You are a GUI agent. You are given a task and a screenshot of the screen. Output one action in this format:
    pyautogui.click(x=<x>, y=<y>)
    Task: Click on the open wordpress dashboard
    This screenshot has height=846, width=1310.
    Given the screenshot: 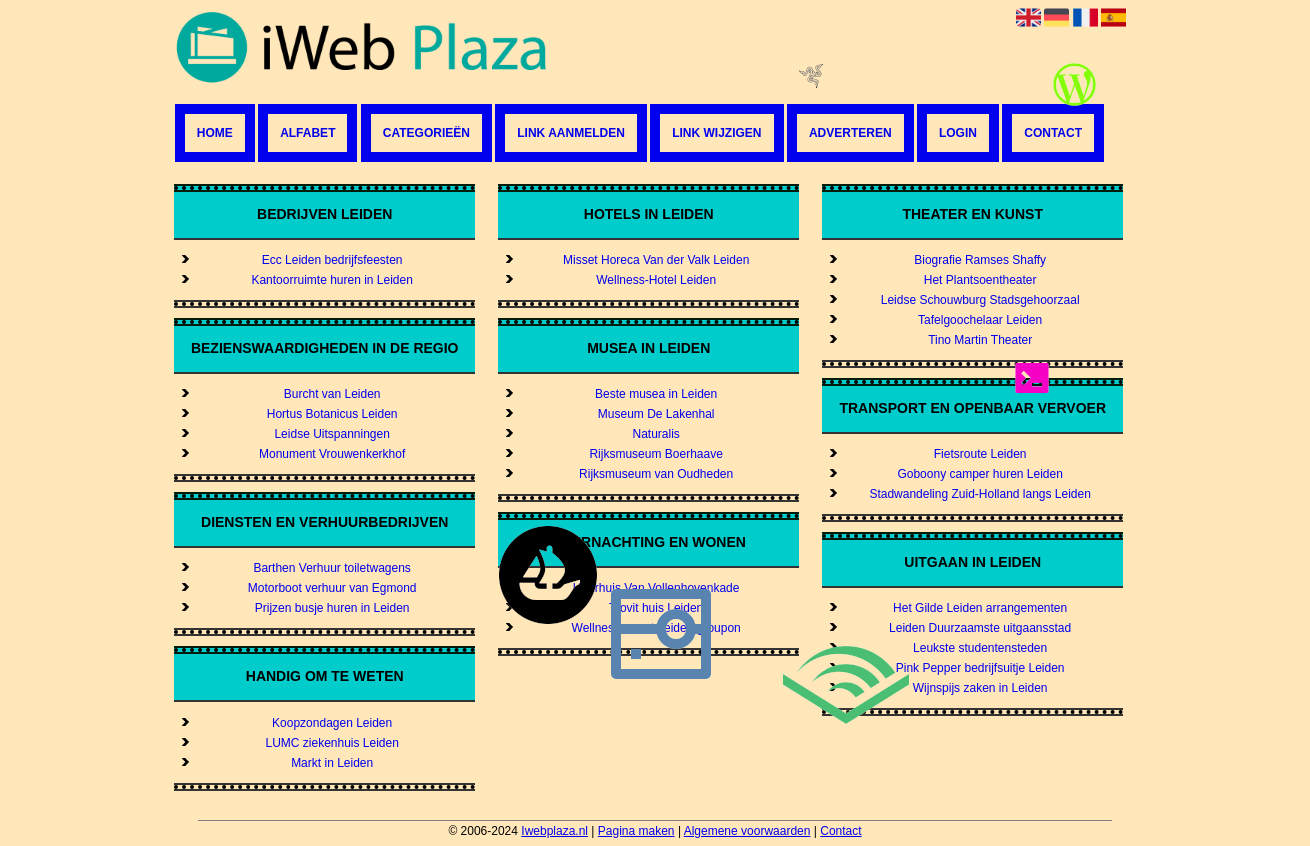 What is the action you would take?
    pyautogui.click(x=1074, y=84)
    